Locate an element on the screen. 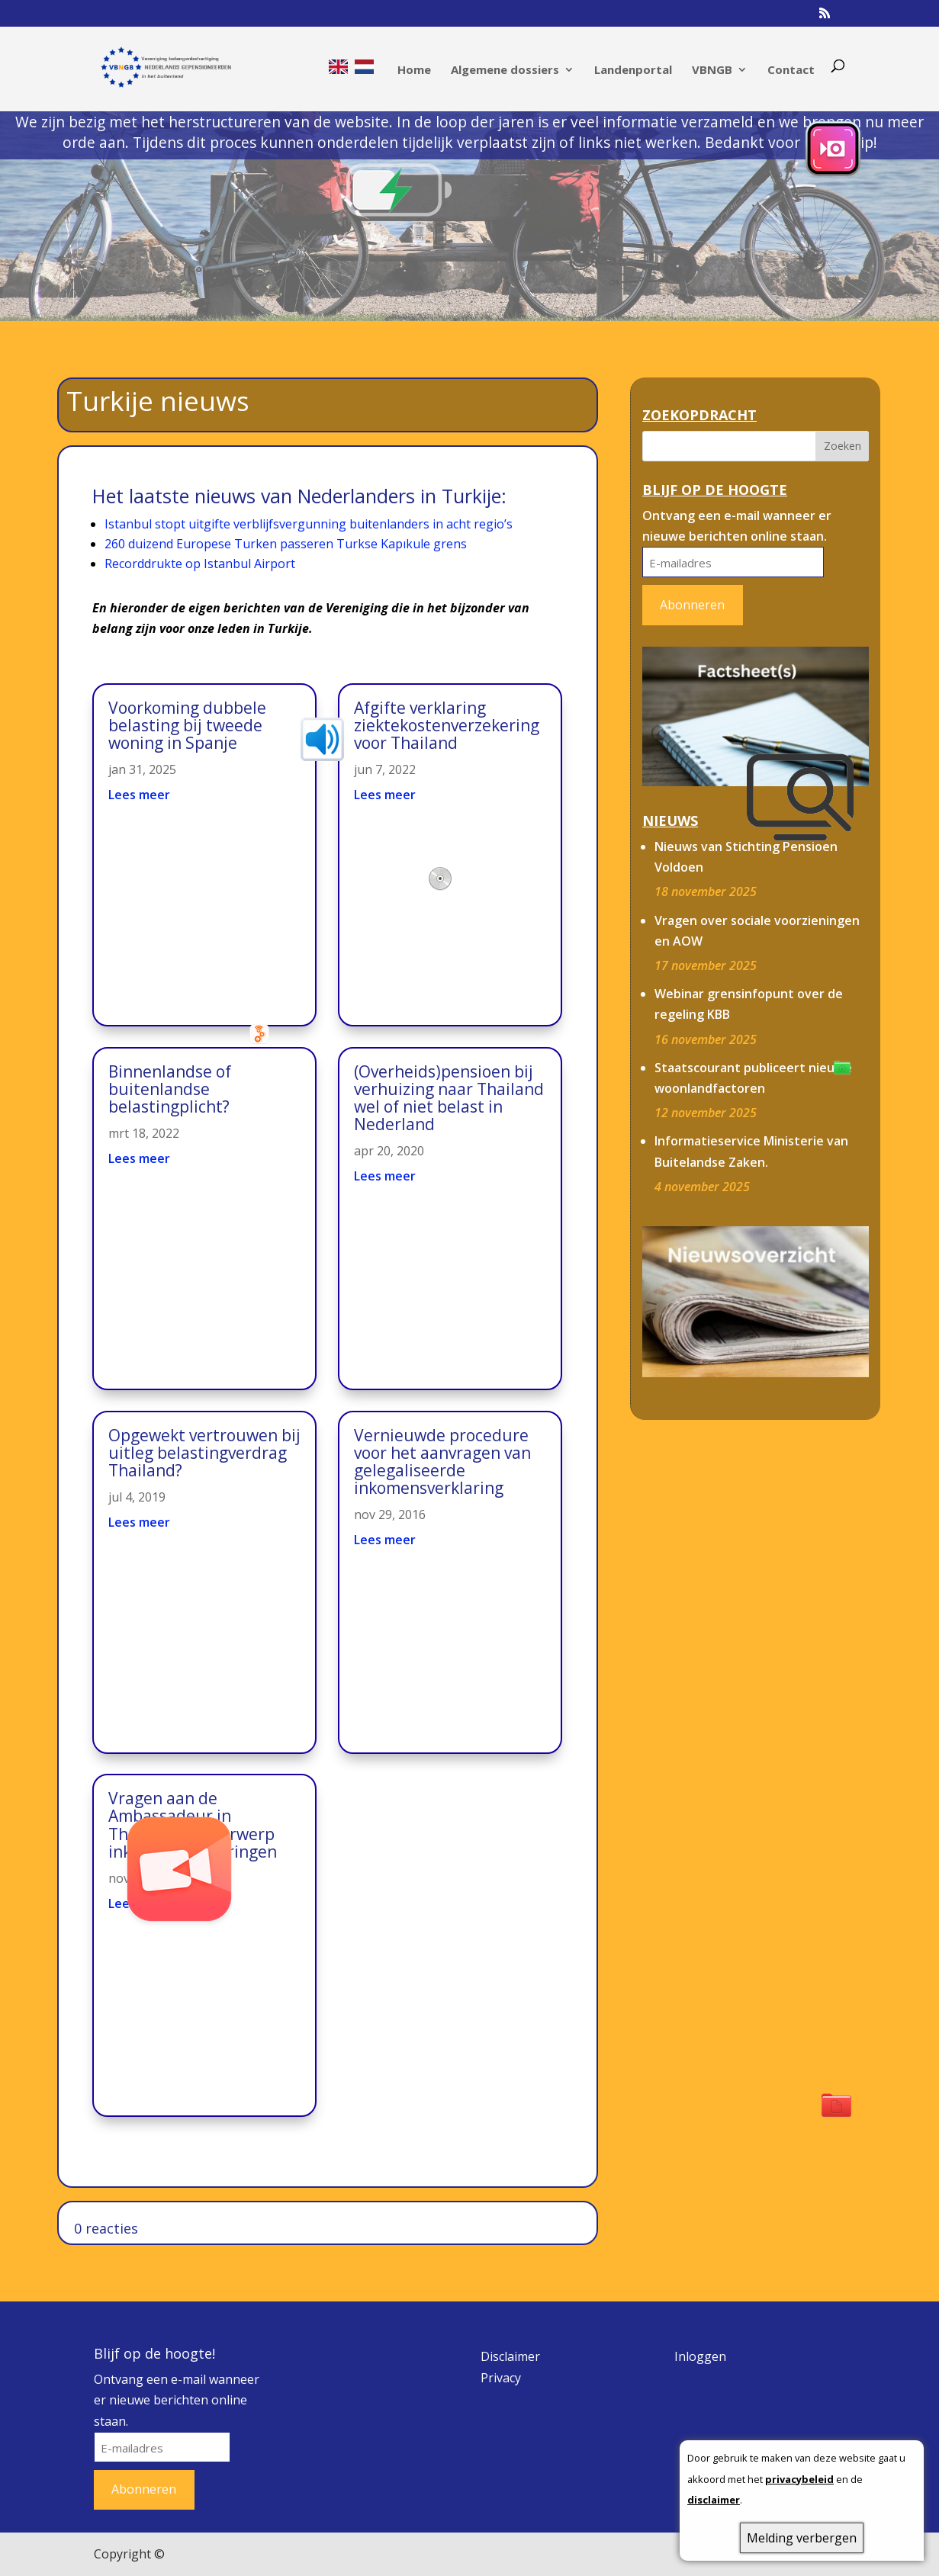 Image resolution: width=939 pixels, height=2576 pixels. open your documents folder is located at coordinates (836, 2105).